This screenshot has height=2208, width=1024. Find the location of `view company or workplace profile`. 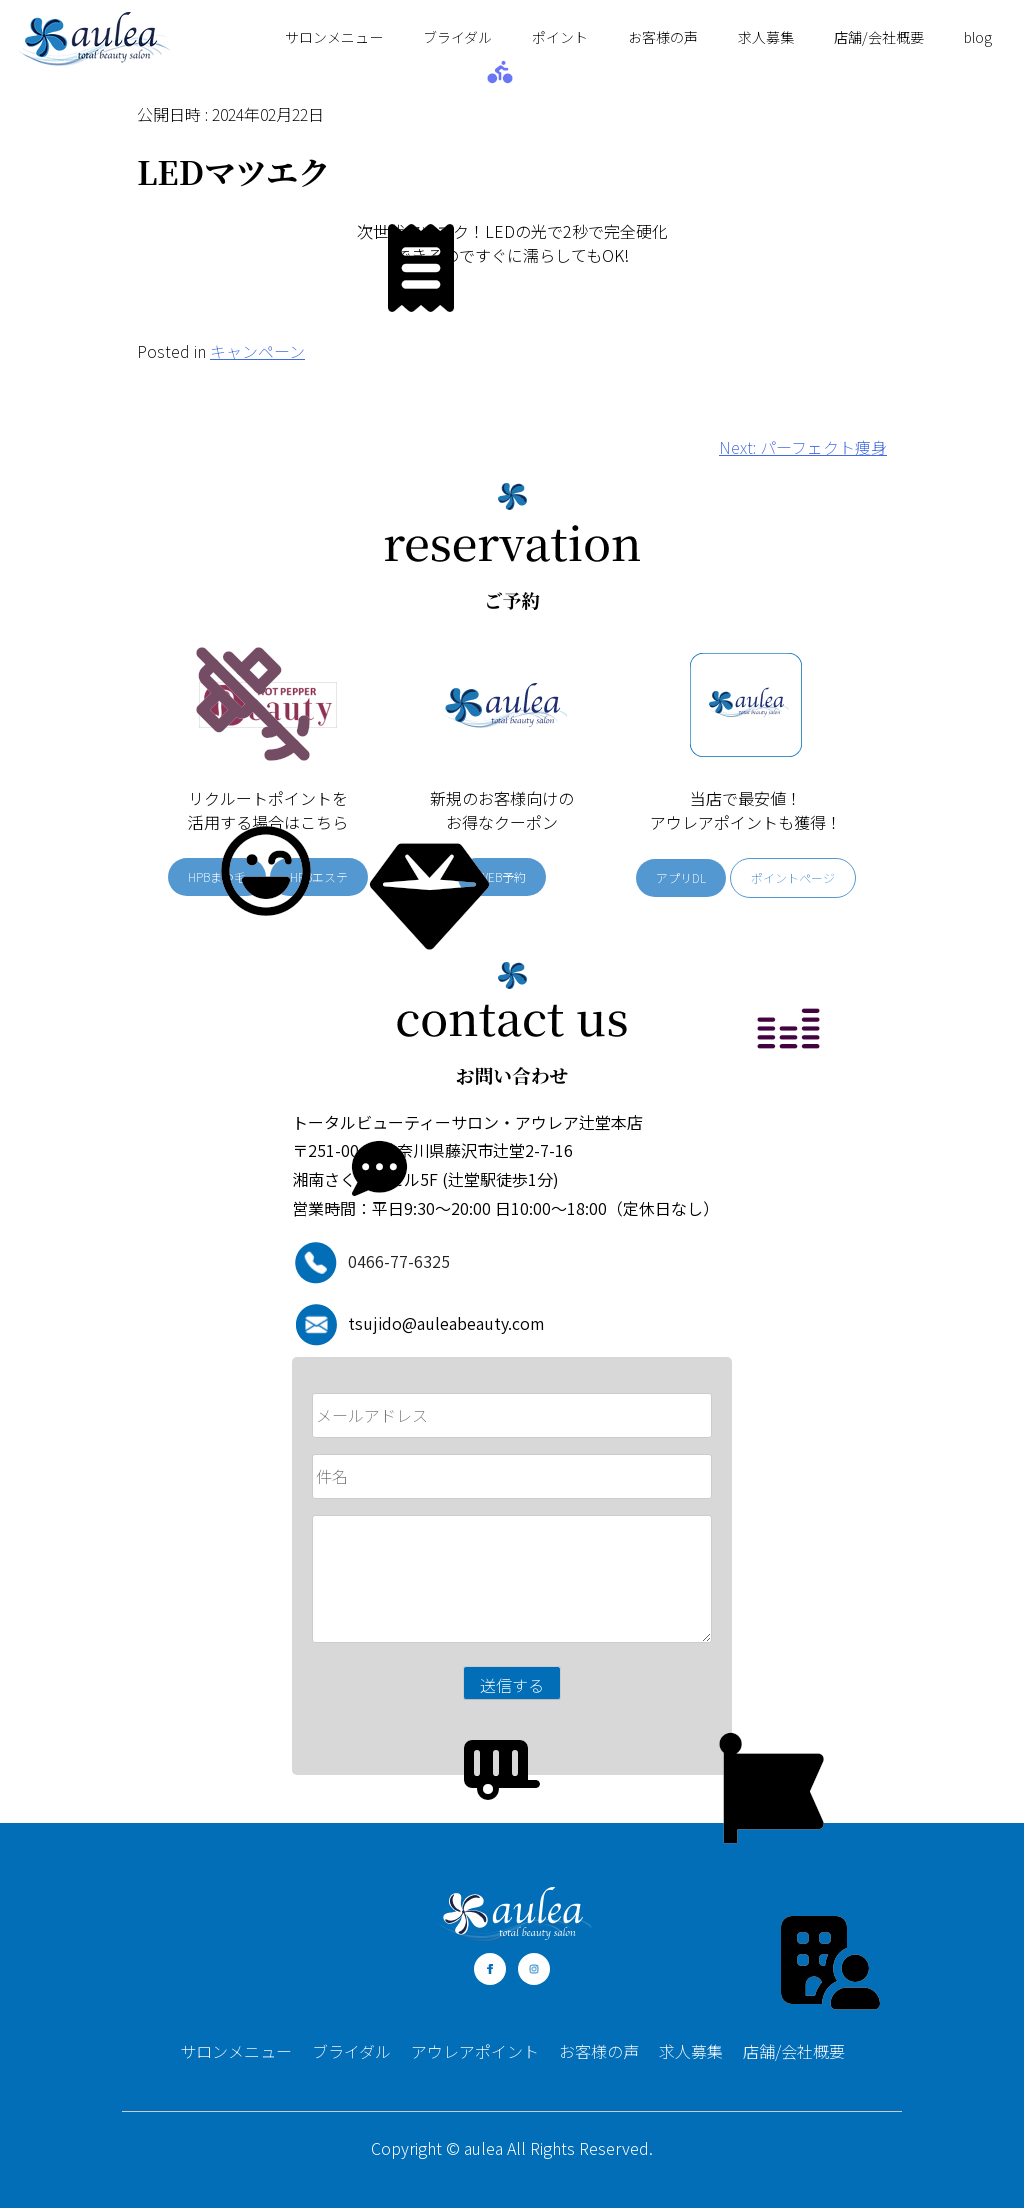

view company or workplace profile is located at coordinates (825, 1960).